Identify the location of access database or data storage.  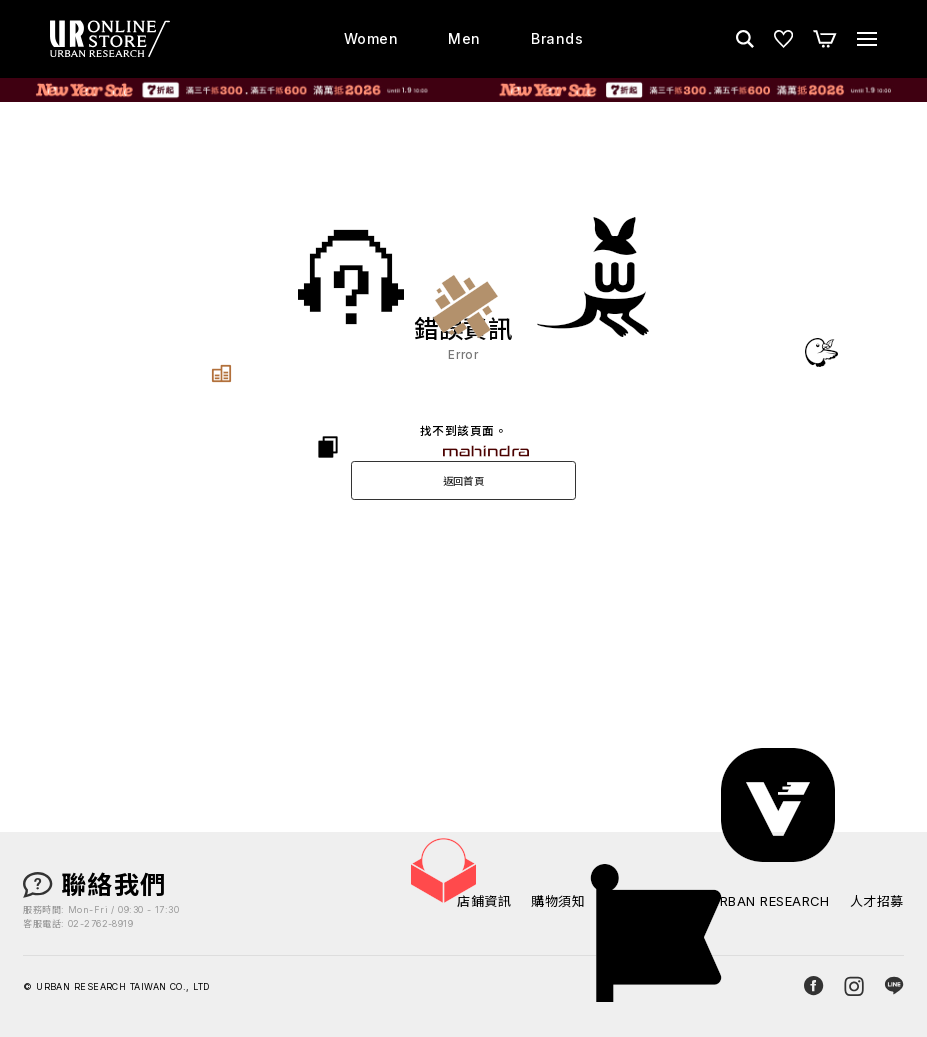
(221, 373).